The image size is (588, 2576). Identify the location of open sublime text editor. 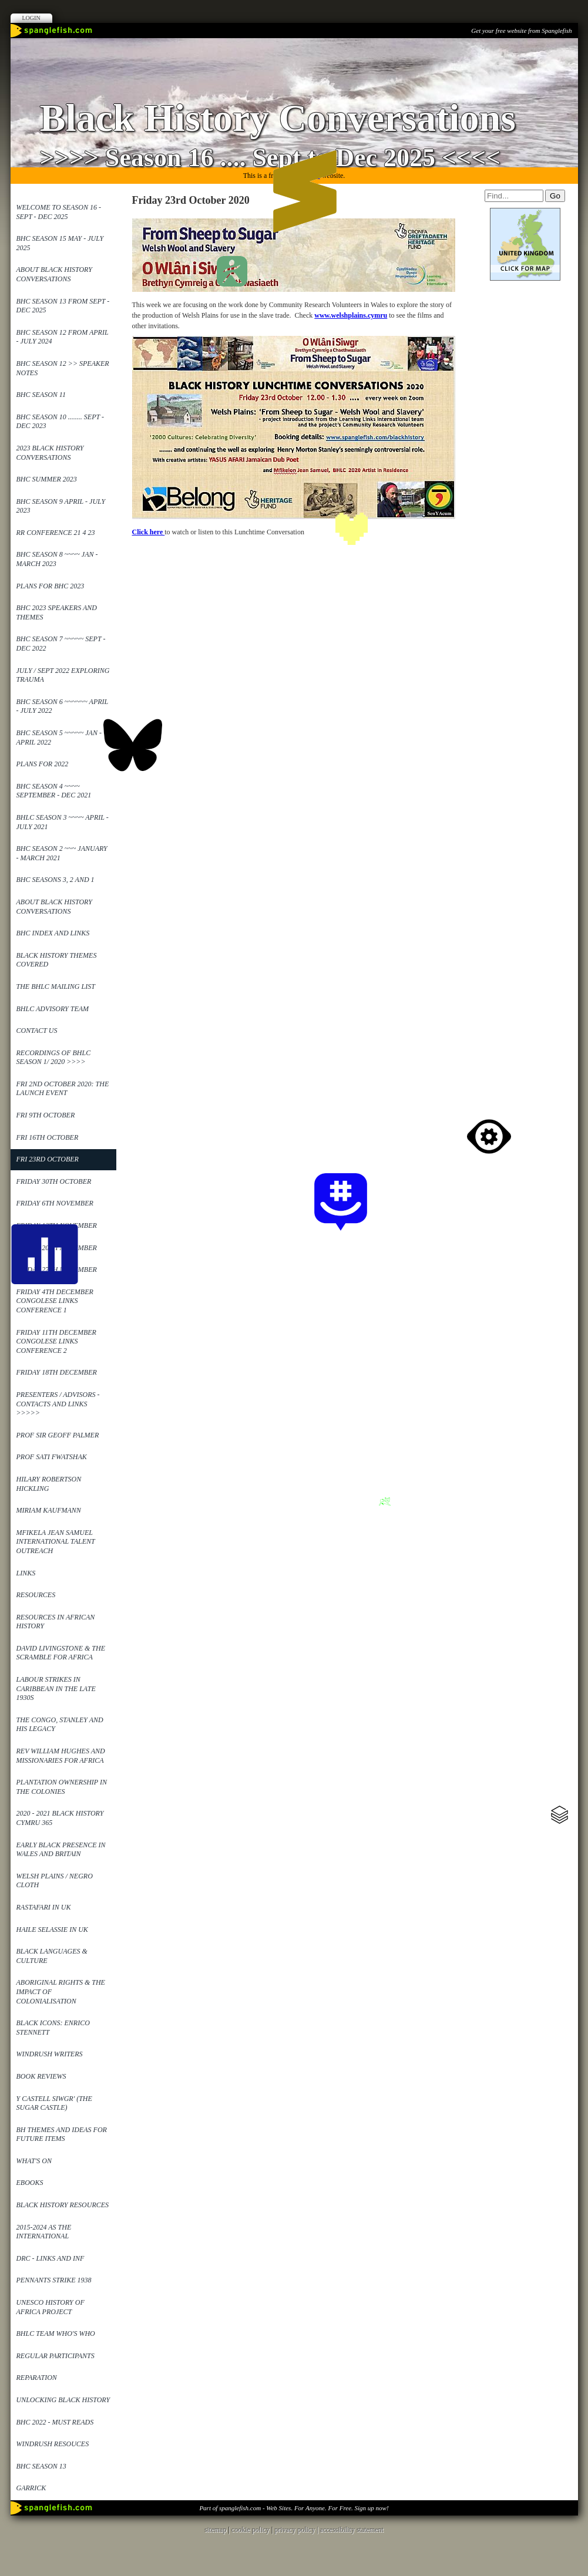
(305, 191).